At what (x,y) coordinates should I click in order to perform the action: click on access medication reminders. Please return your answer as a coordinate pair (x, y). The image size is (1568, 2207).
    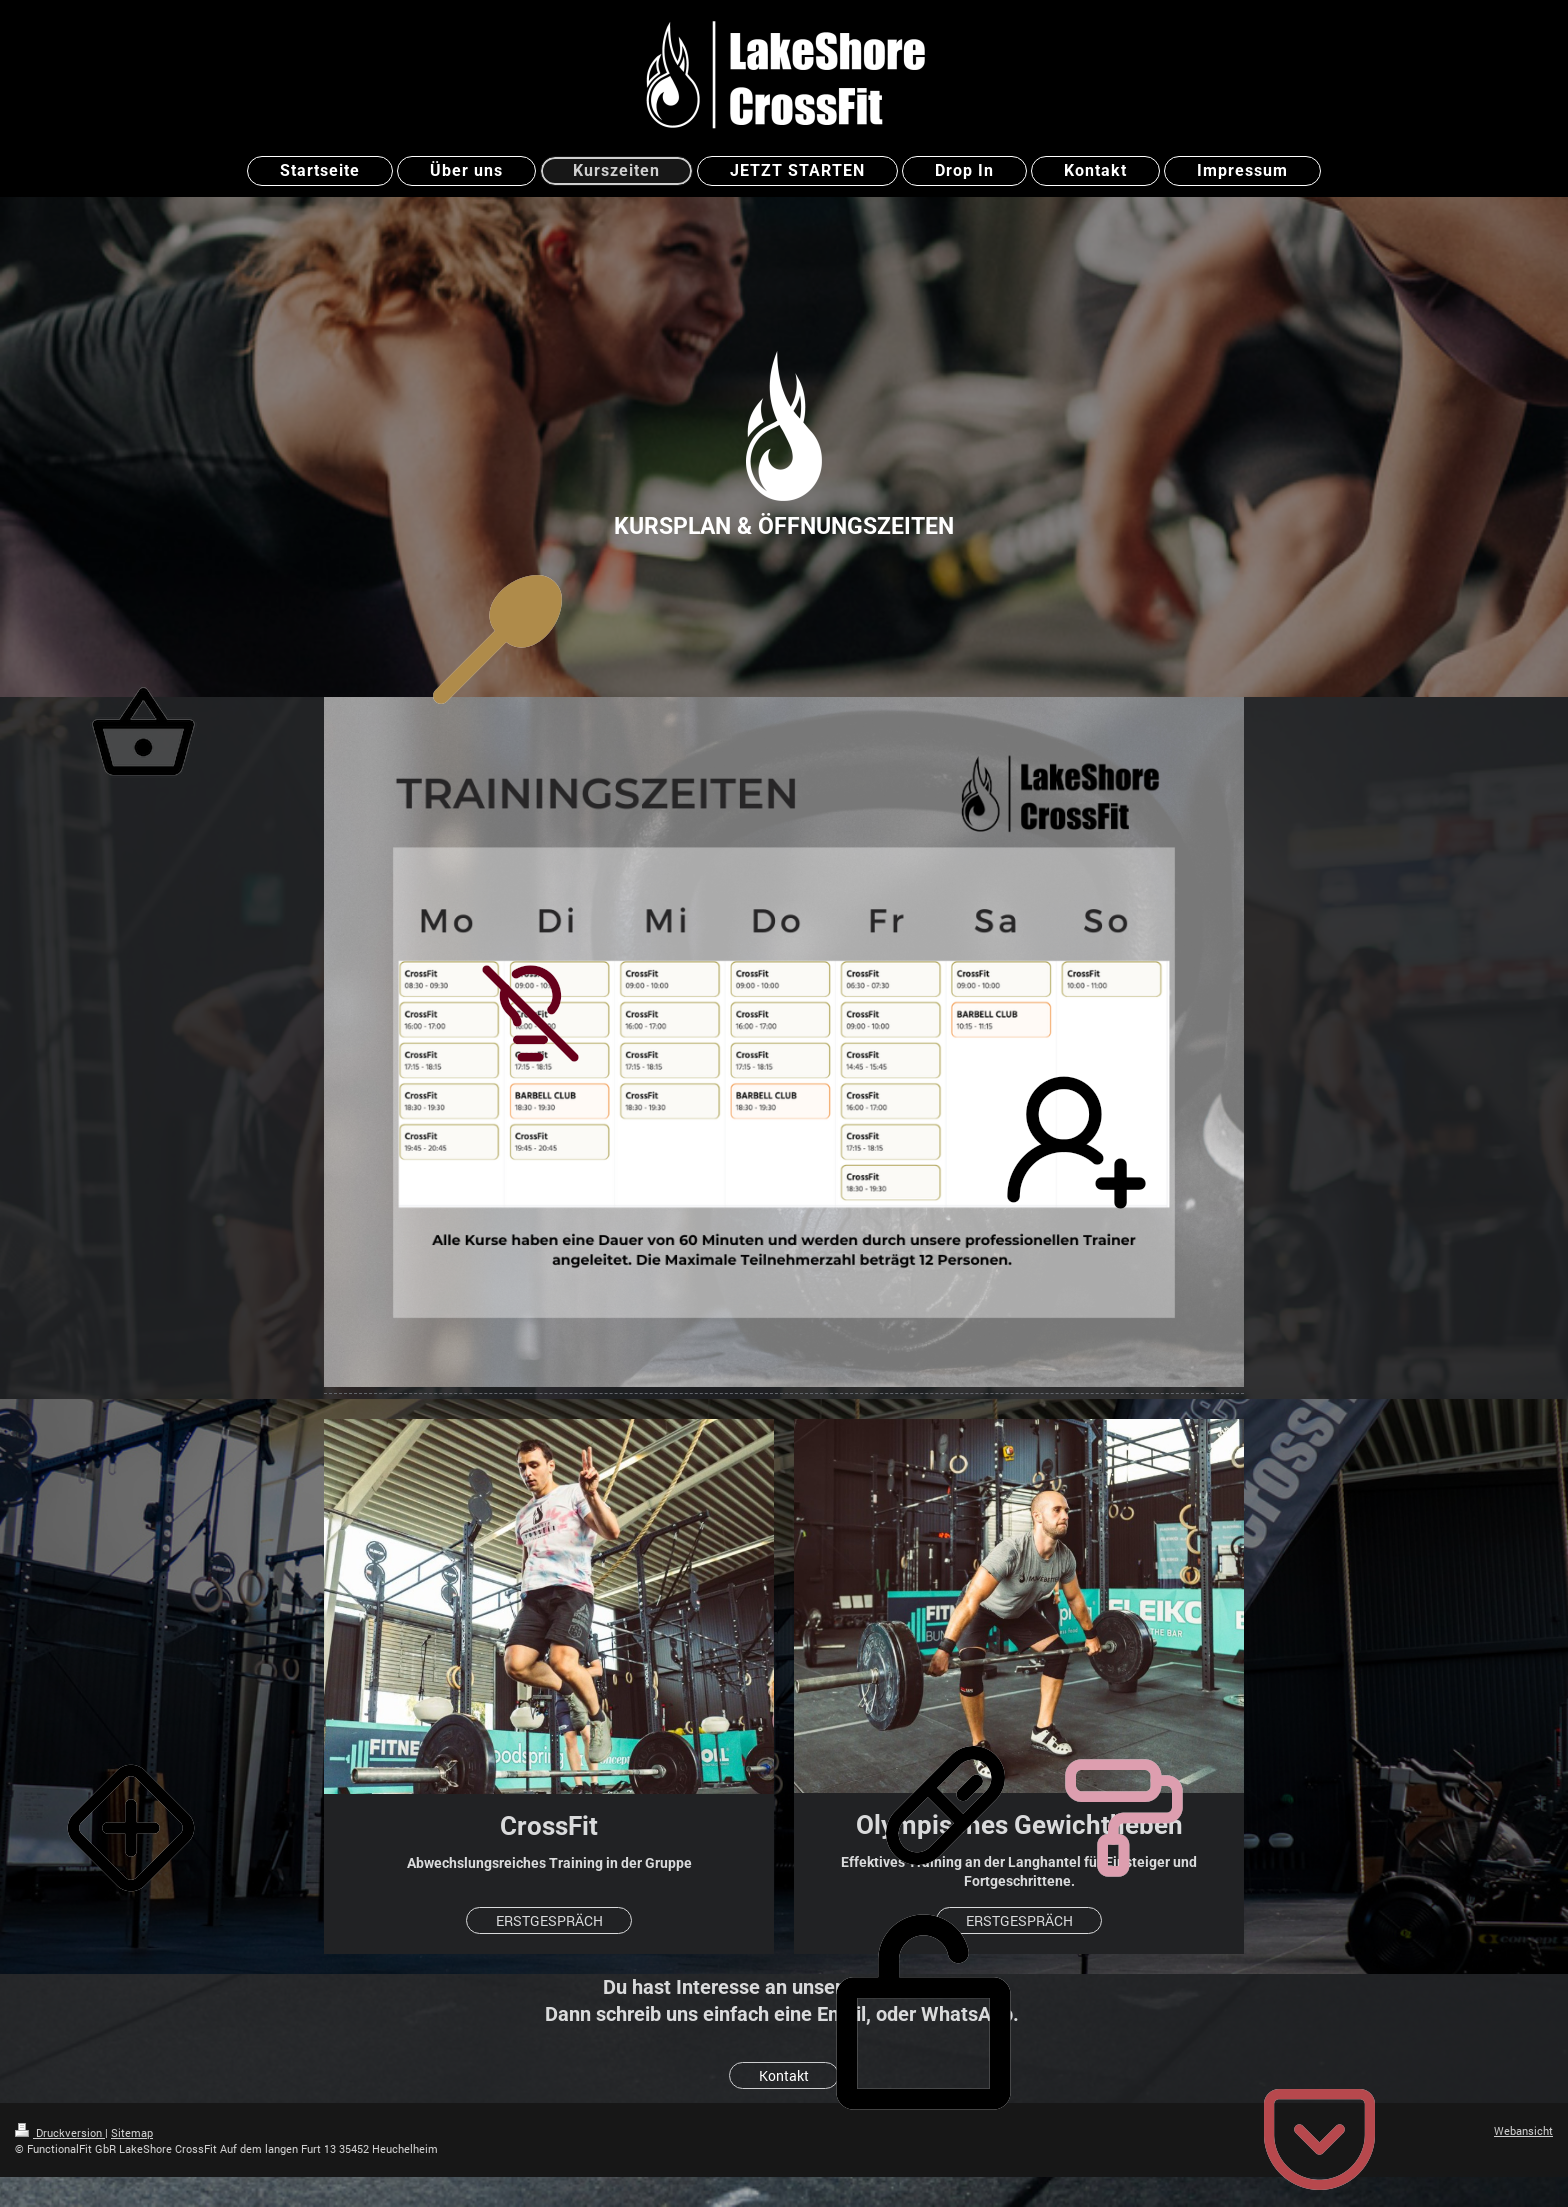
    Looking at the image, I should click on (945, 1805).